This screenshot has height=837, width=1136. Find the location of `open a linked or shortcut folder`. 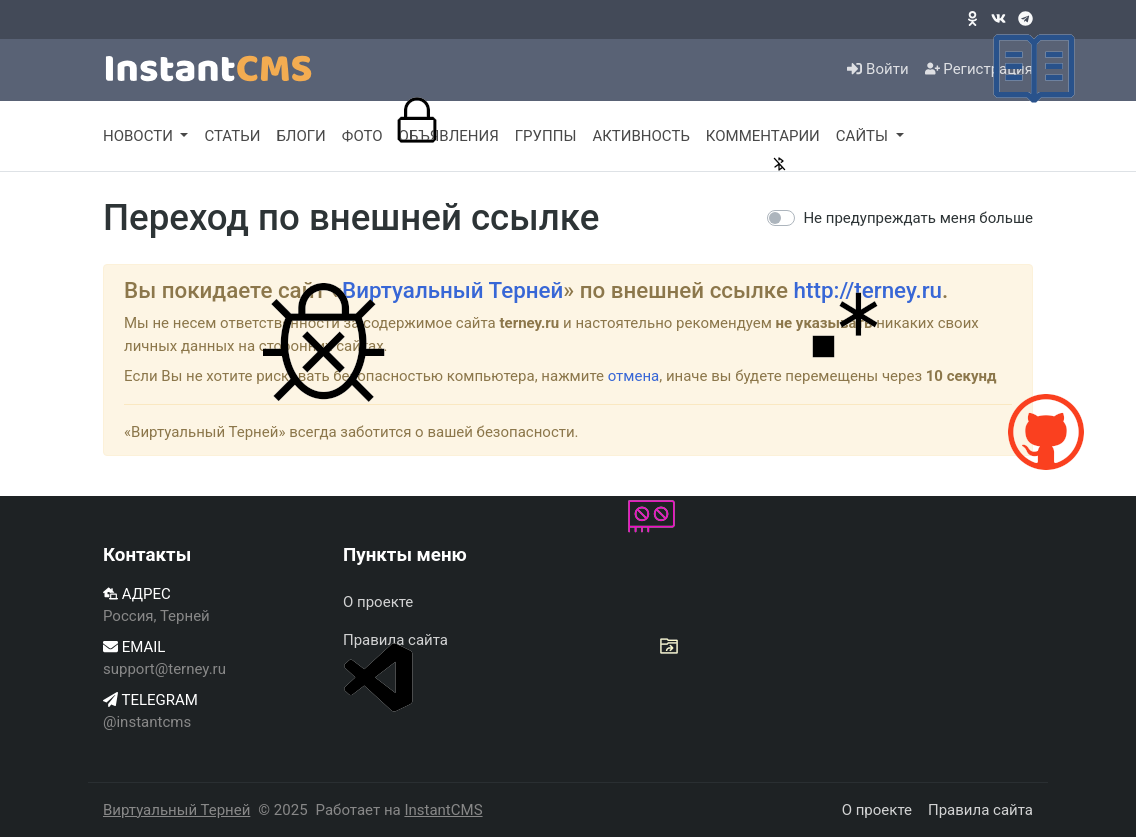

open a linked or shortcut folder is located at coordinates (669, 646).